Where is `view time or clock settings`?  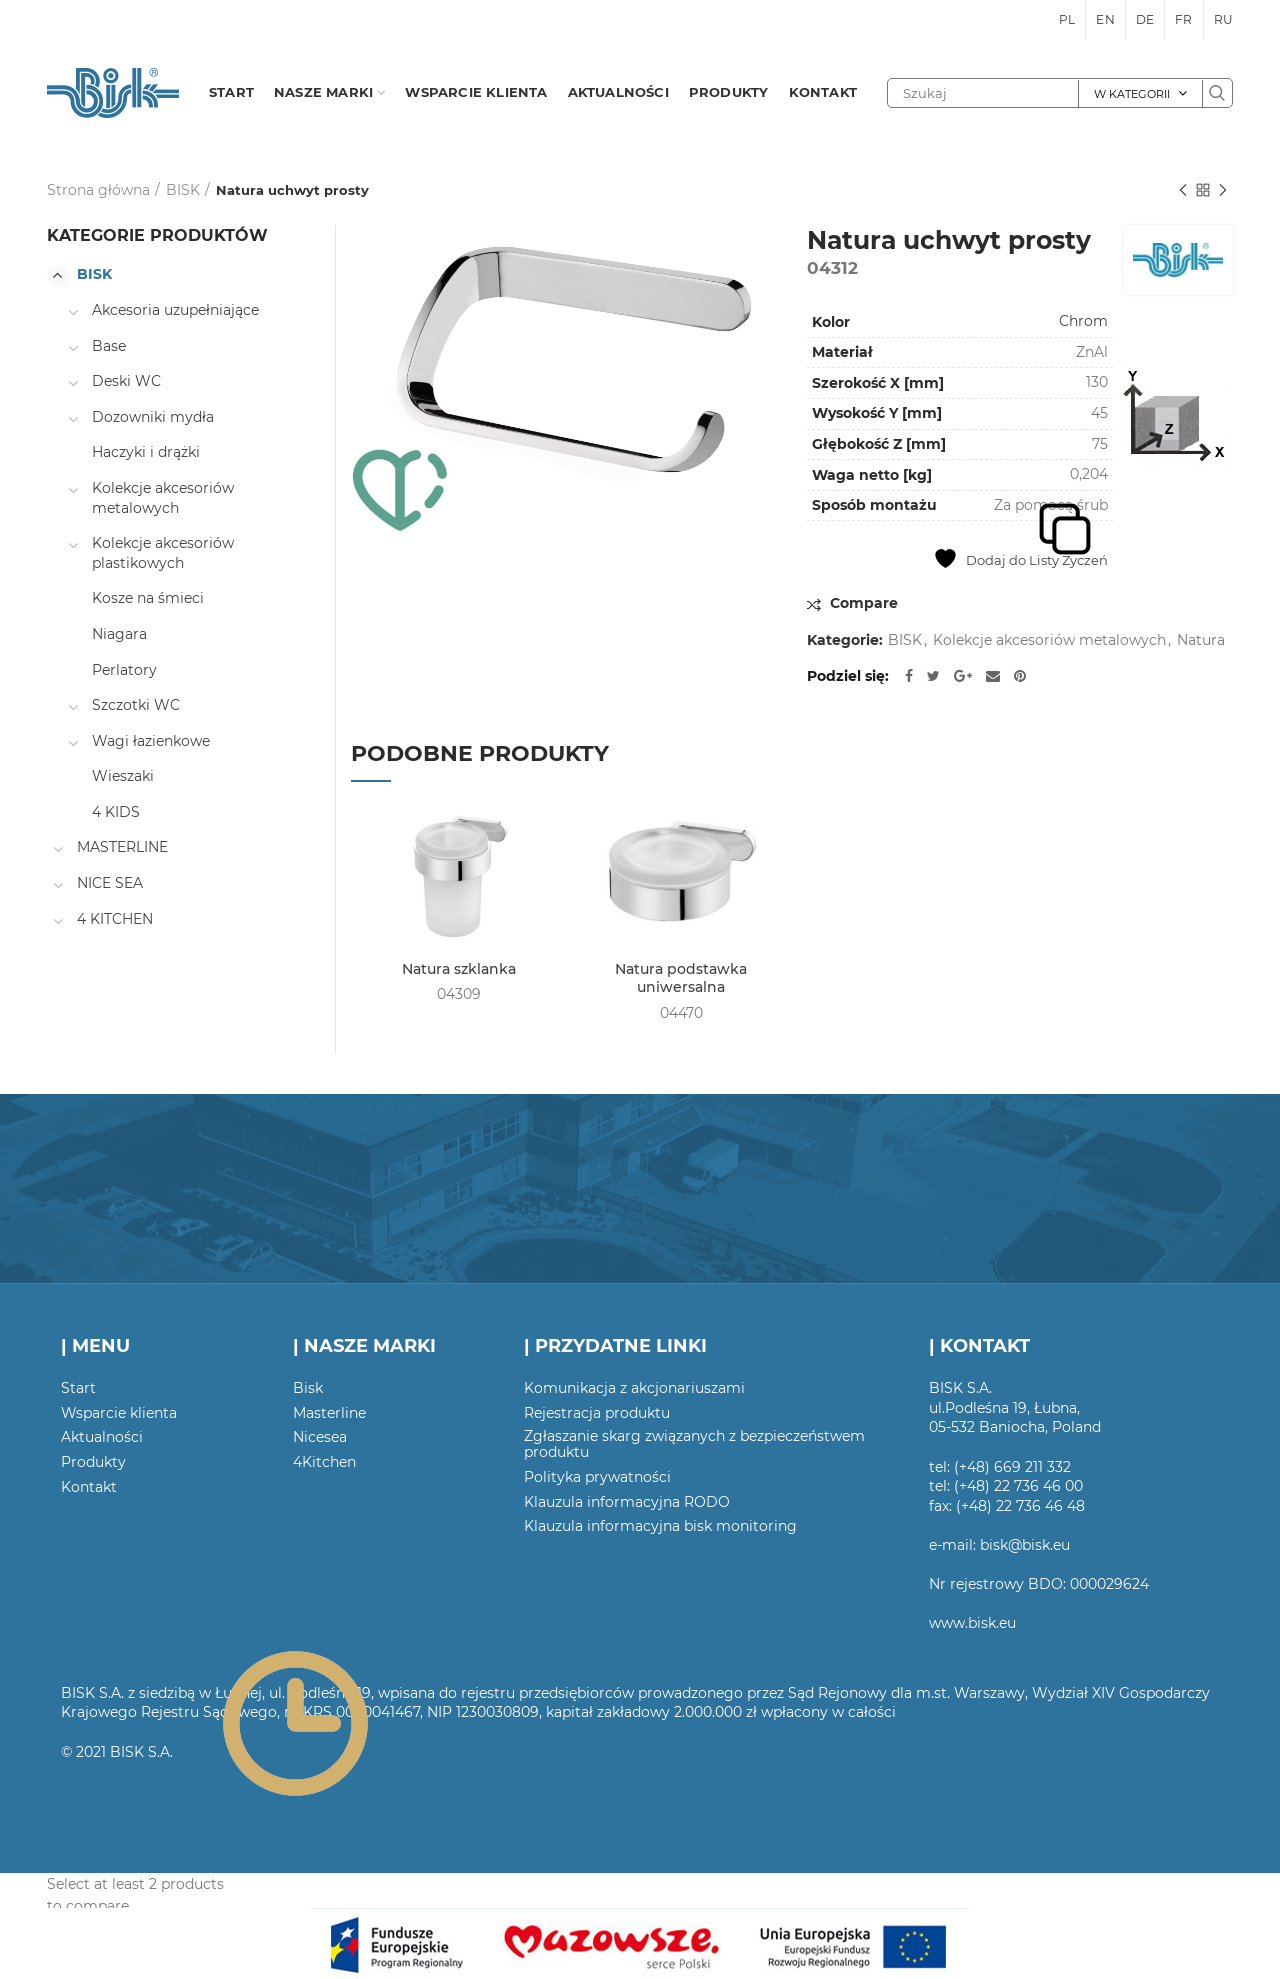
view time or clock settings is located at coordinates (295, 1723).